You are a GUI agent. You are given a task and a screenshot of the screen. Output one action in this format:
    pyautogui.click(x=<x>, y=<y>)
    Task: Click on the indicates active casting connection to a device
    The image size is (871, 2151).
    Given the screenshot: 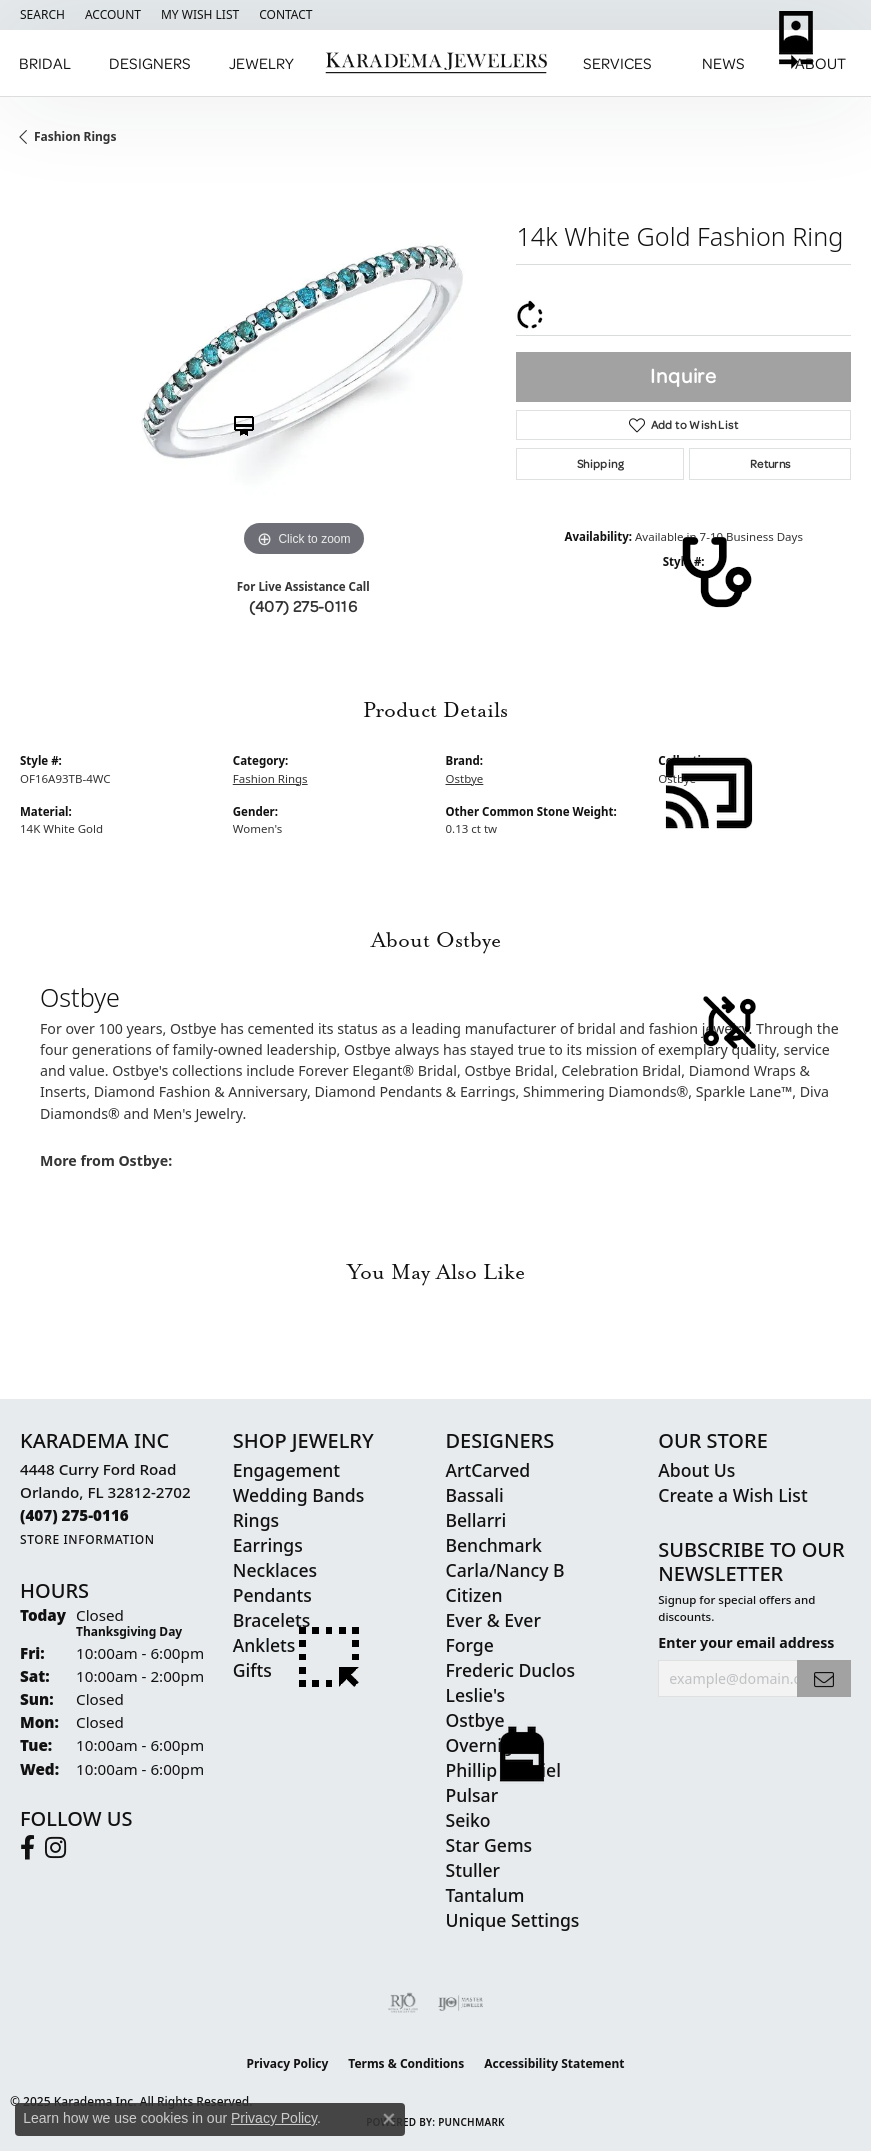 What is the action you would take?
    pyautogui.click(x=709, y=793)
    